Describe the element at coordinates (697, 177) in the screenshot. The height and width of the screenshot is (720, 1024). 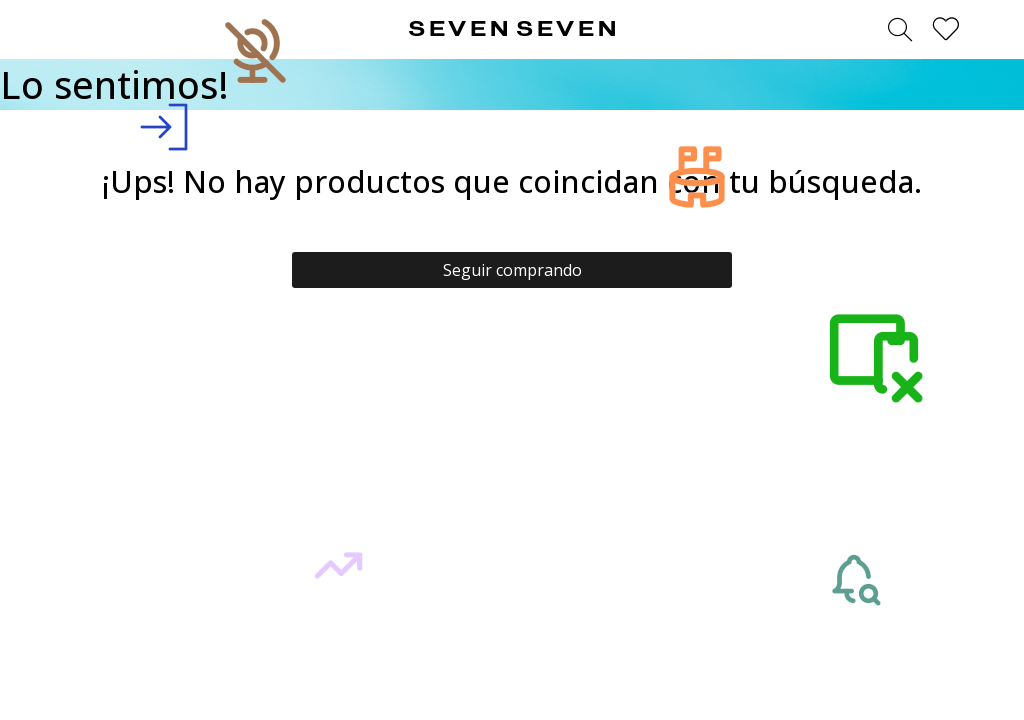
I see `view stadium or arena information` at that location.